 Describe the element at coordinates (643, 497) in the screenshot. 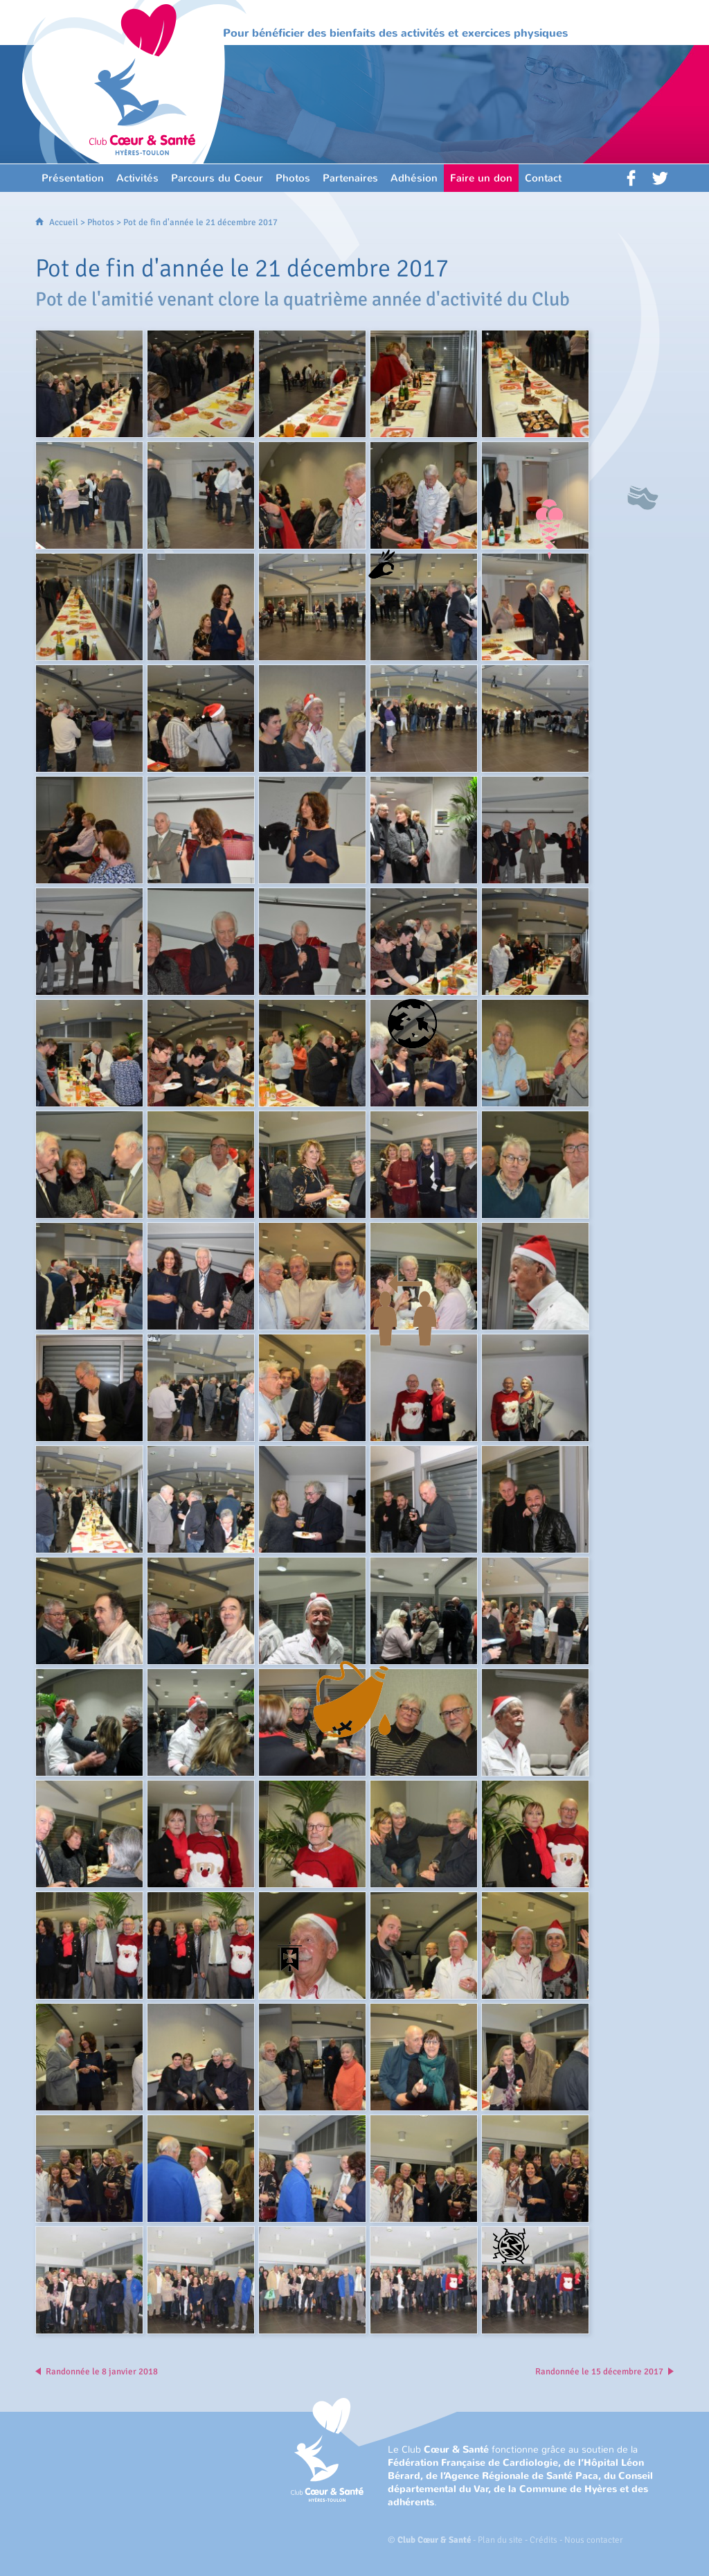

I see `wooden clogs footwear item in a game inventory` at that location.